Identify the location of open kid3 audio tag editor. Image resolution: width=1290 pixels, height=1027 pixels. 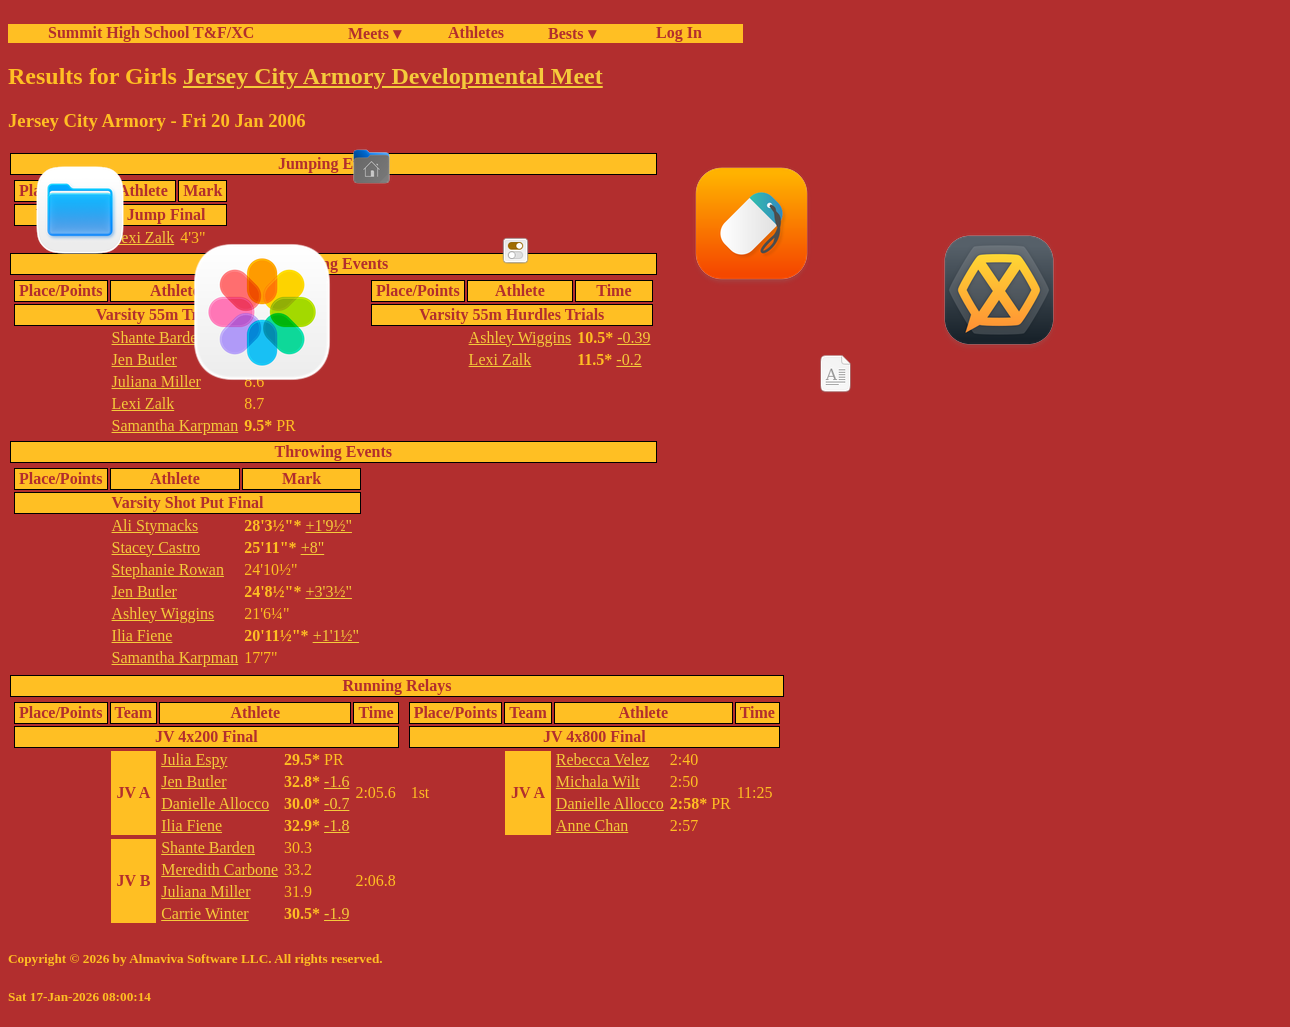
(751, 223).